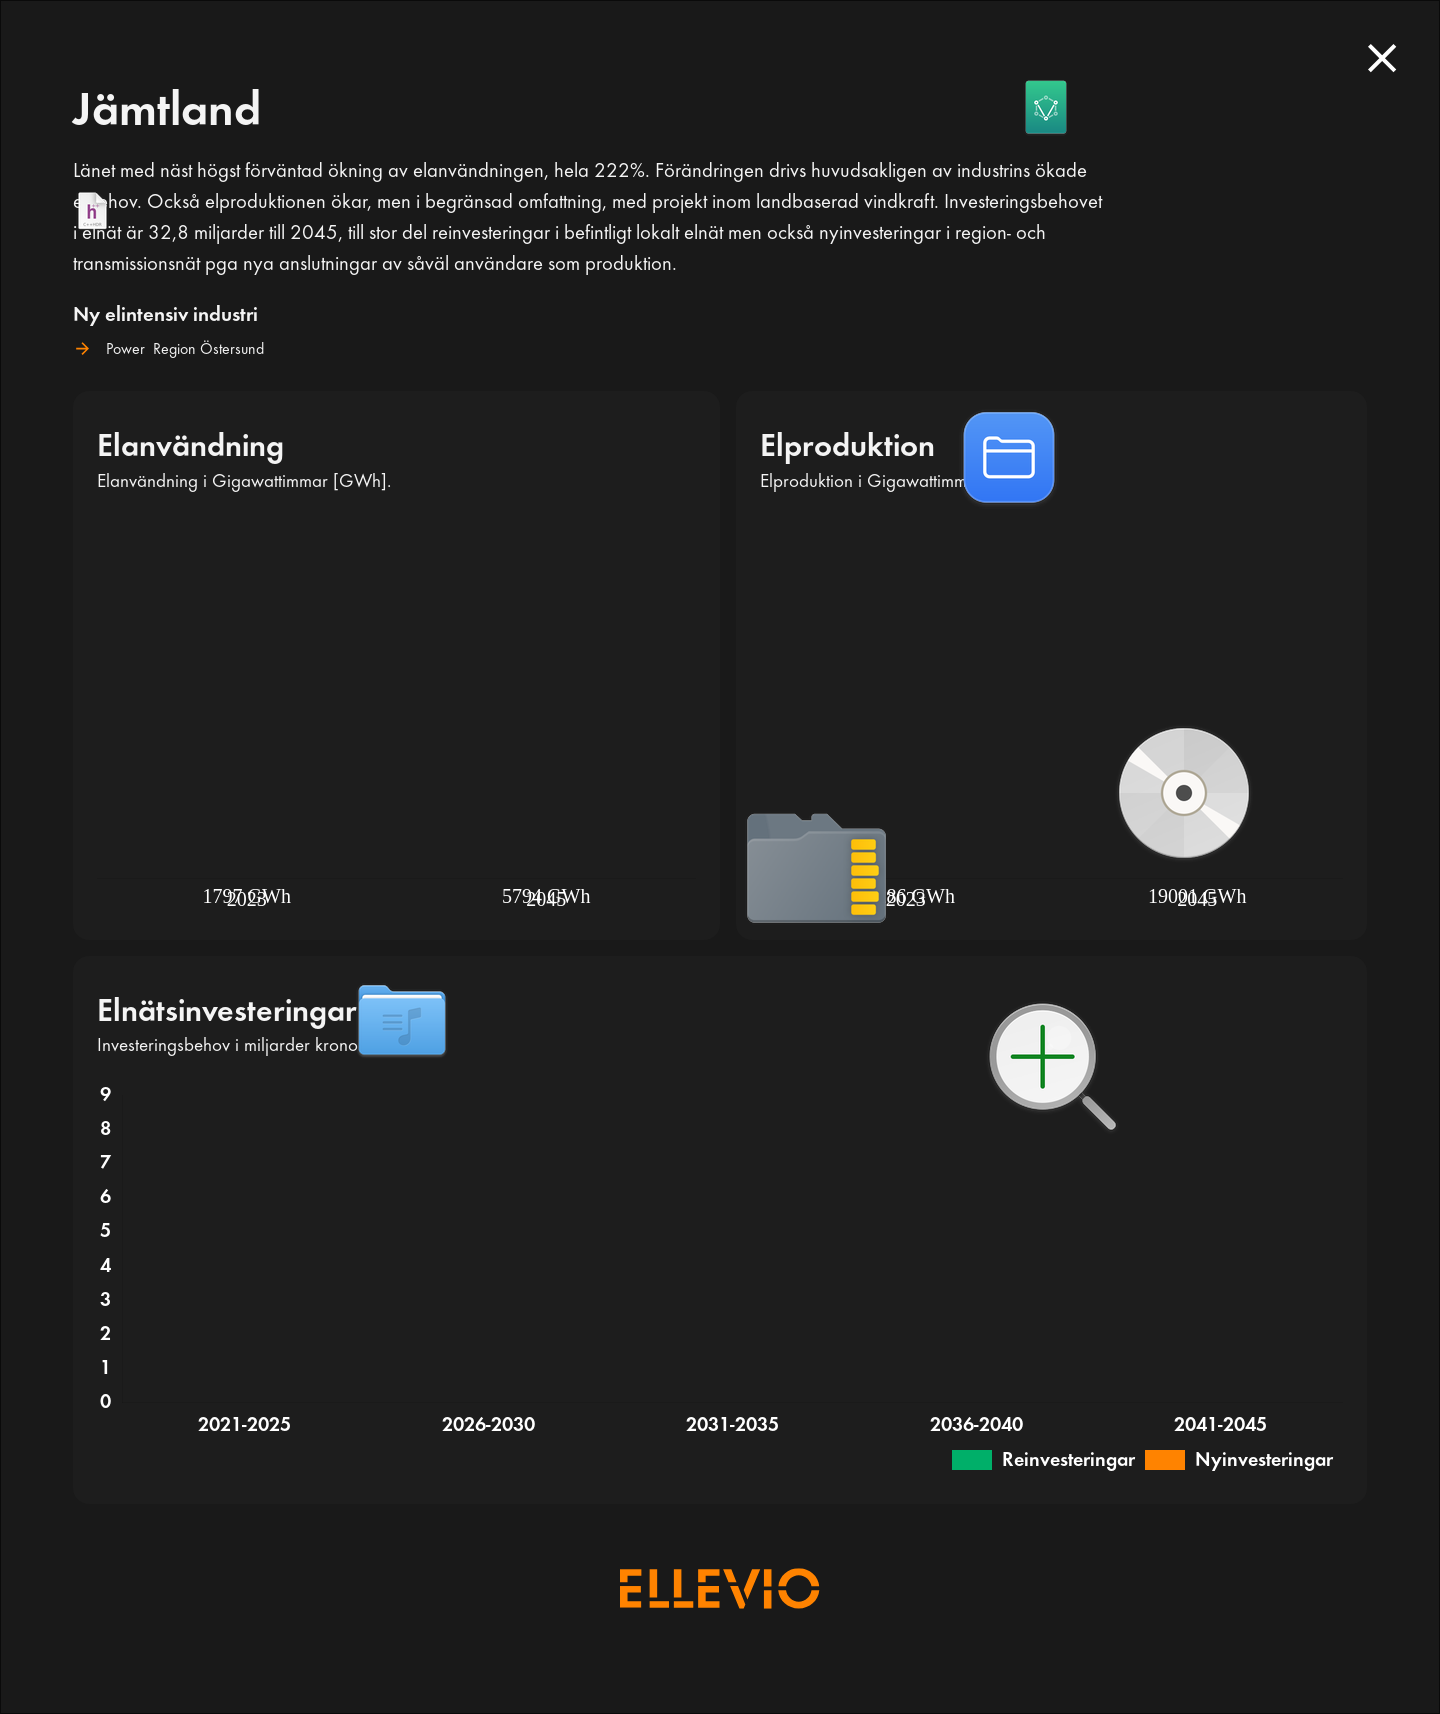 The width and height of the screenshot is (1440, 1714). What do you see at coordinates (1009, 459) in the screenshot?
I see `open file manager application` at bounding box center [1009, 459].